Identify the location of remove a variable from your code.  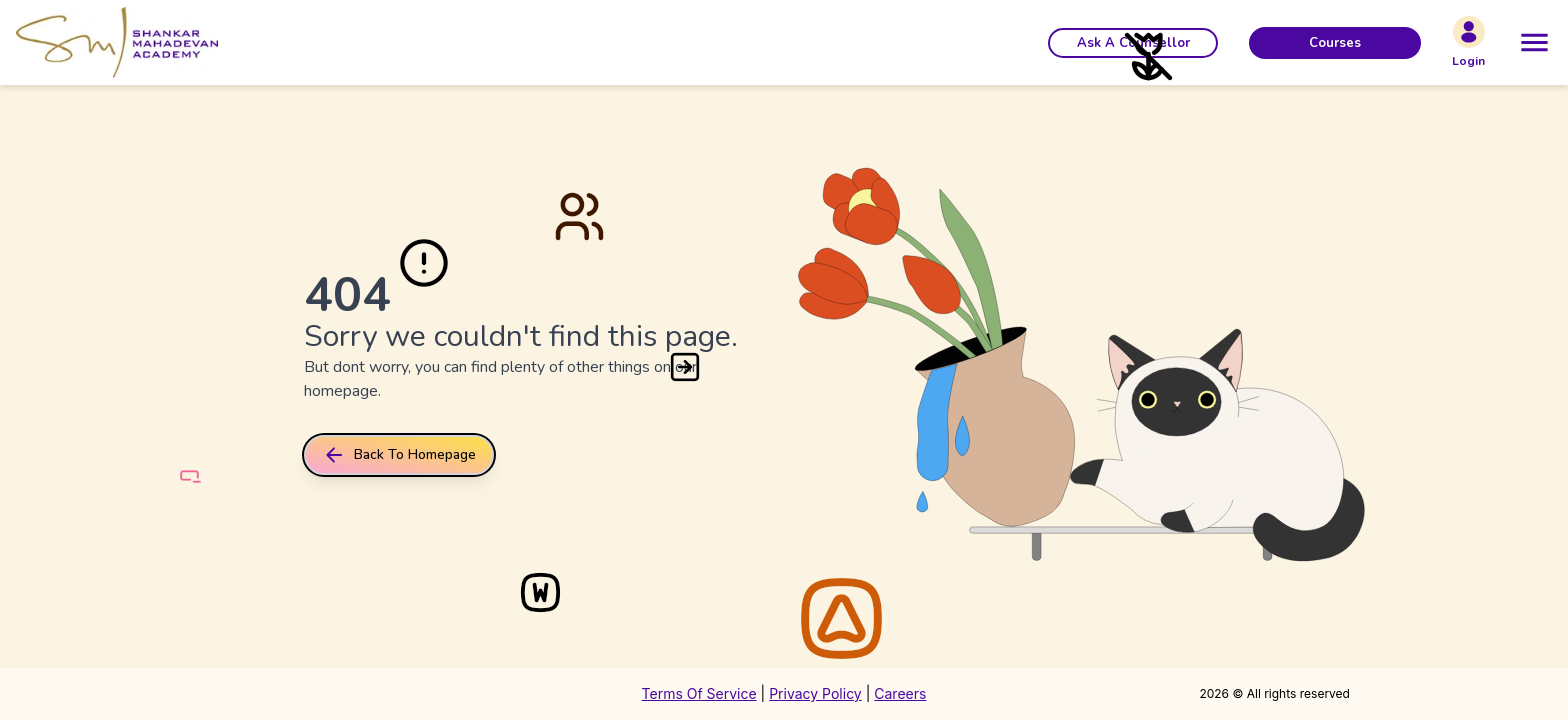
(189, 475).